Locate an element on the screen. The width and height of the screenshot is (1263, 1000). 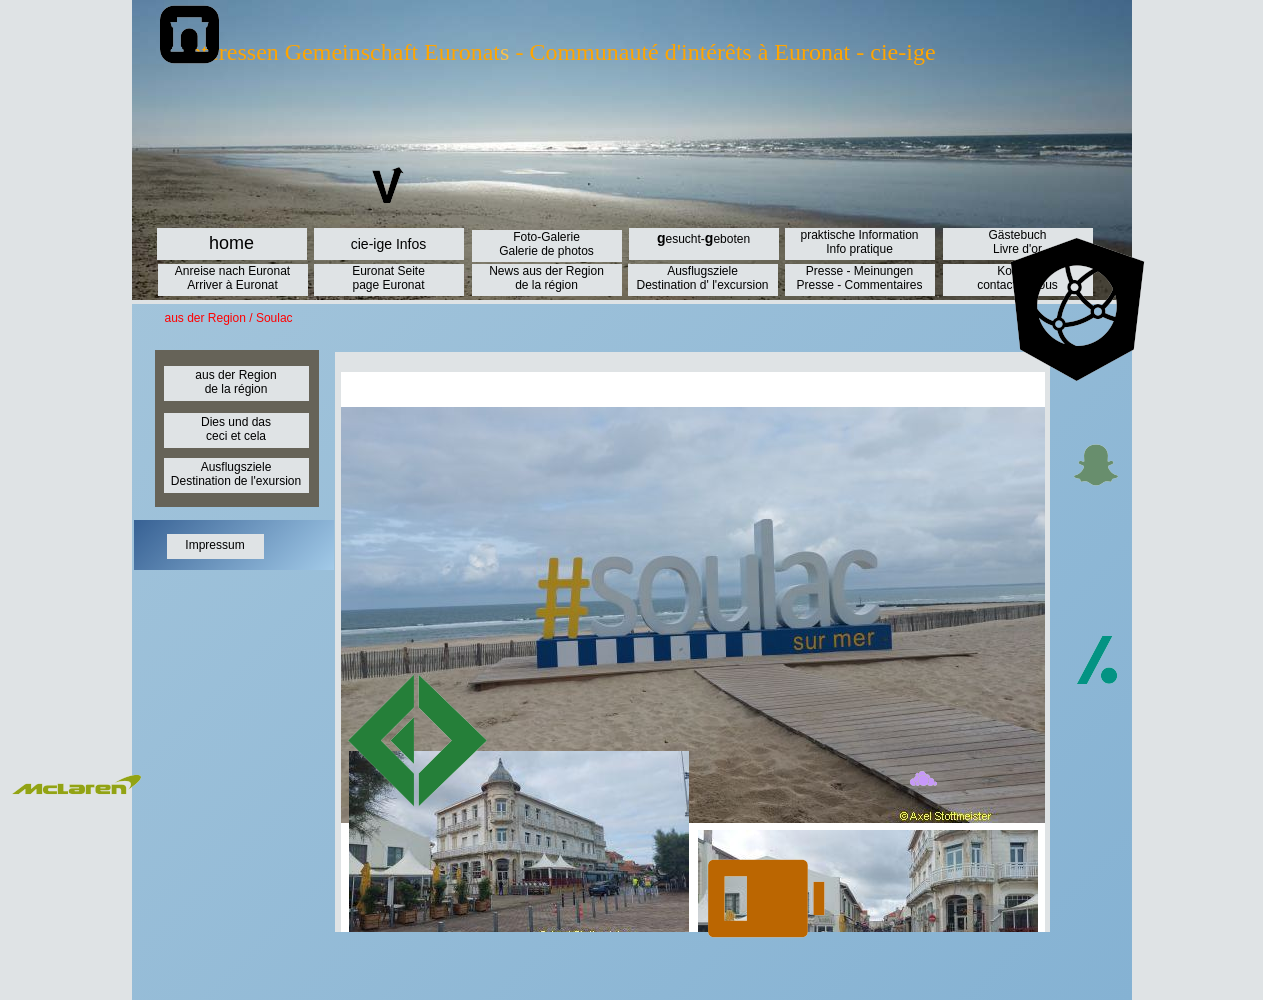
open Snapchat app is located at coordinates (1096, 465).